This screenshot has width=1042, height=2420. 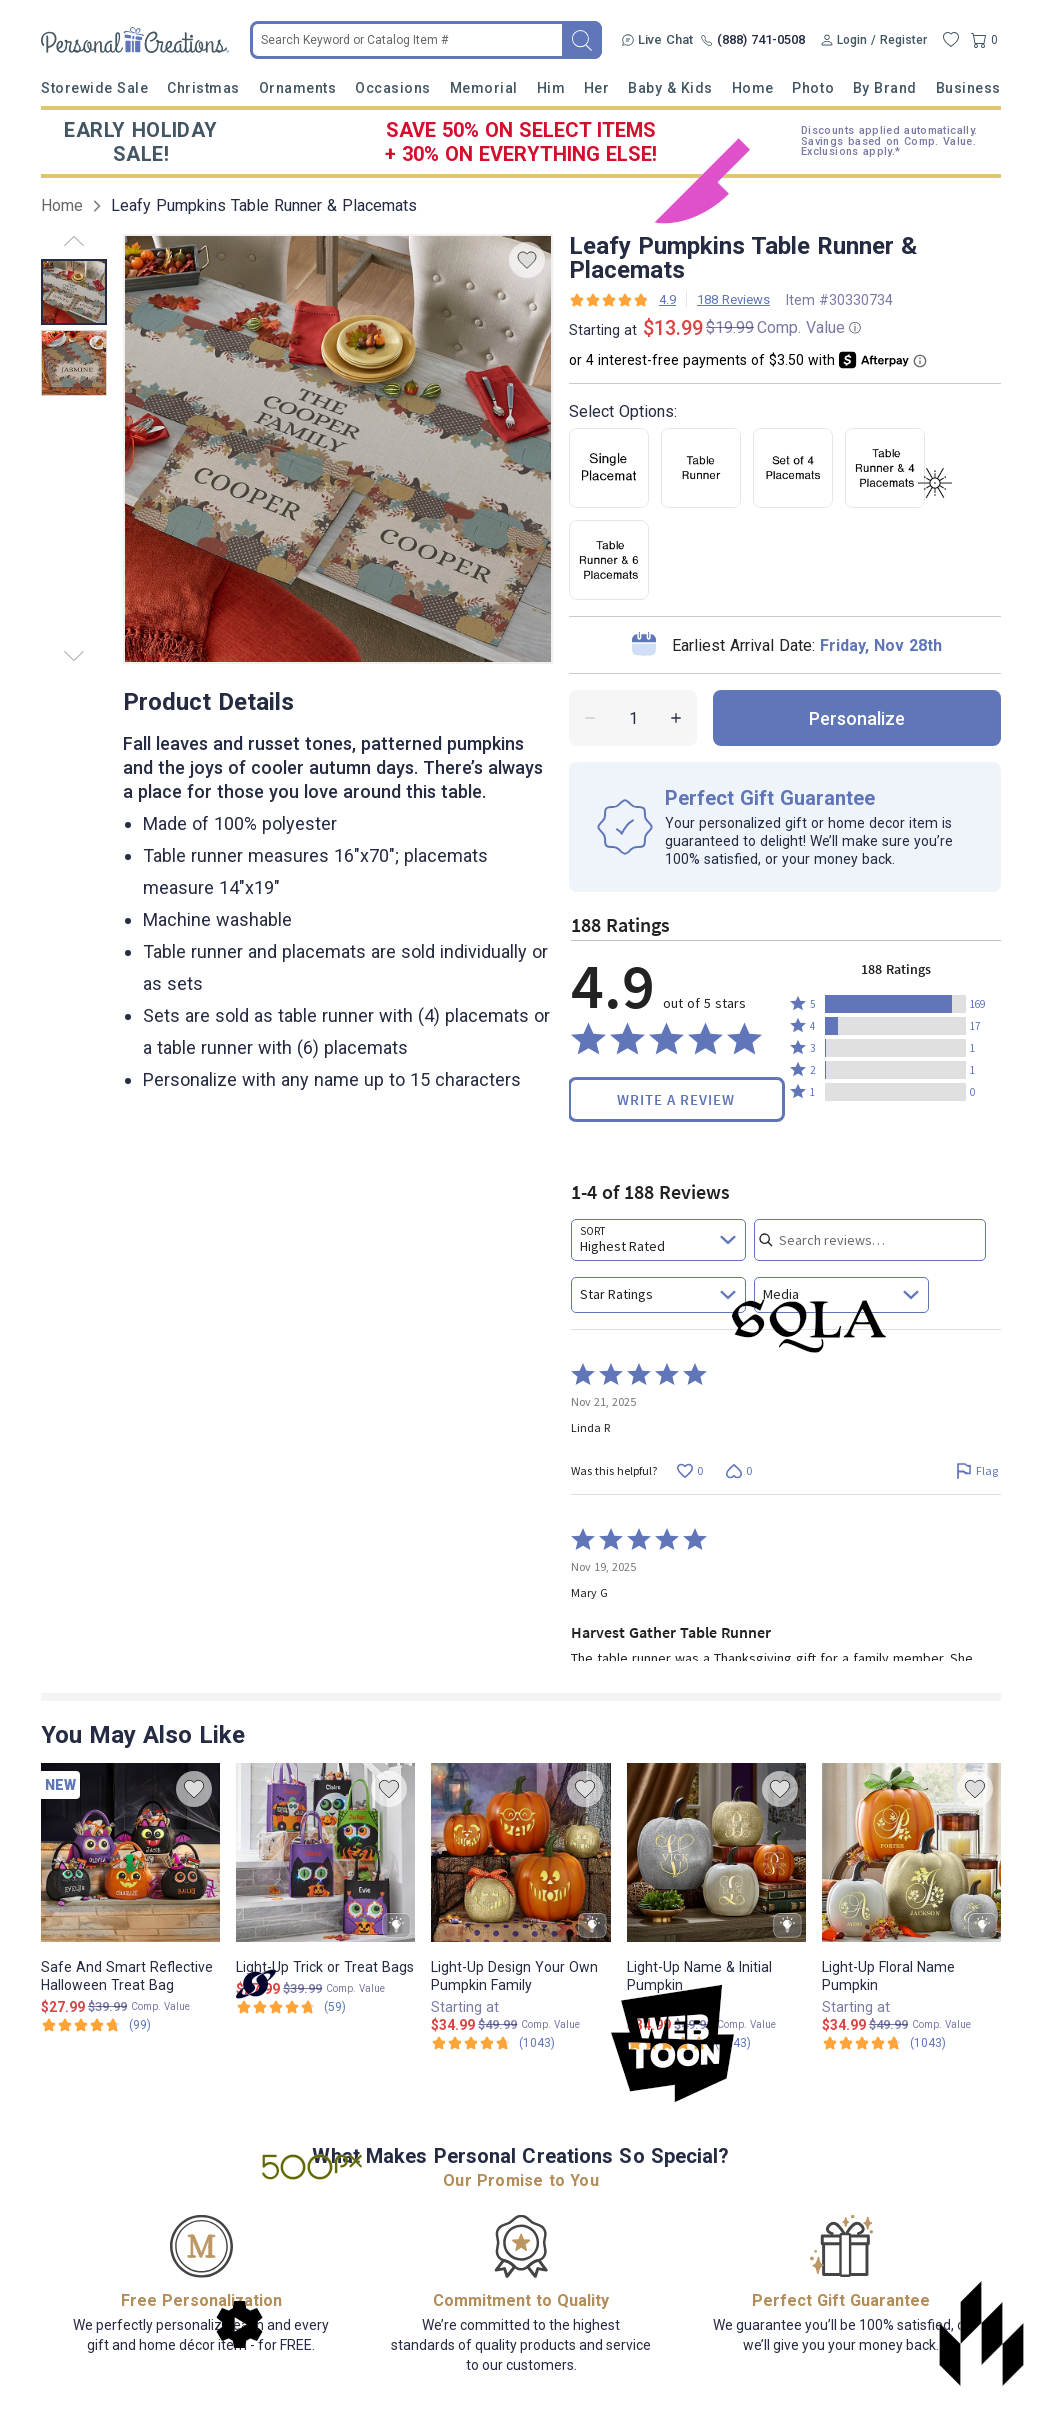 I want to click on slice or cut selected object, so click(x=708, y=181).